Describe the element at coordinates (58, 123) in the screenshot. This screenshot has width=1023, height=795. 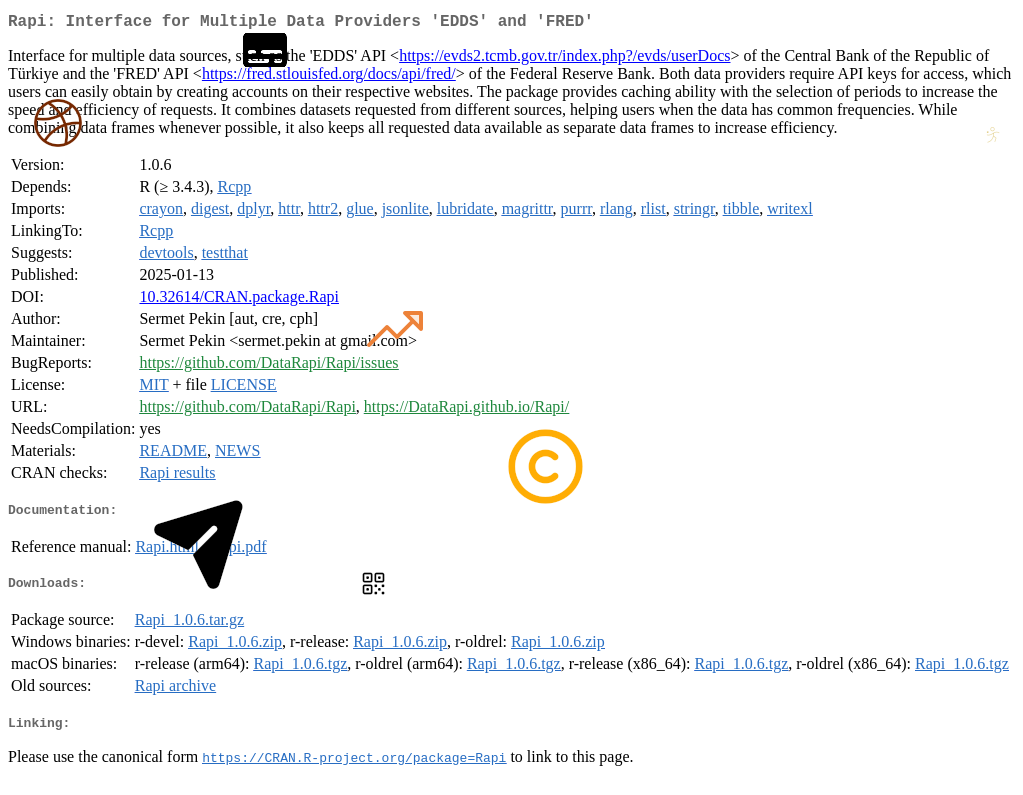
I see `view dribbble profile or portfolio` at that location.